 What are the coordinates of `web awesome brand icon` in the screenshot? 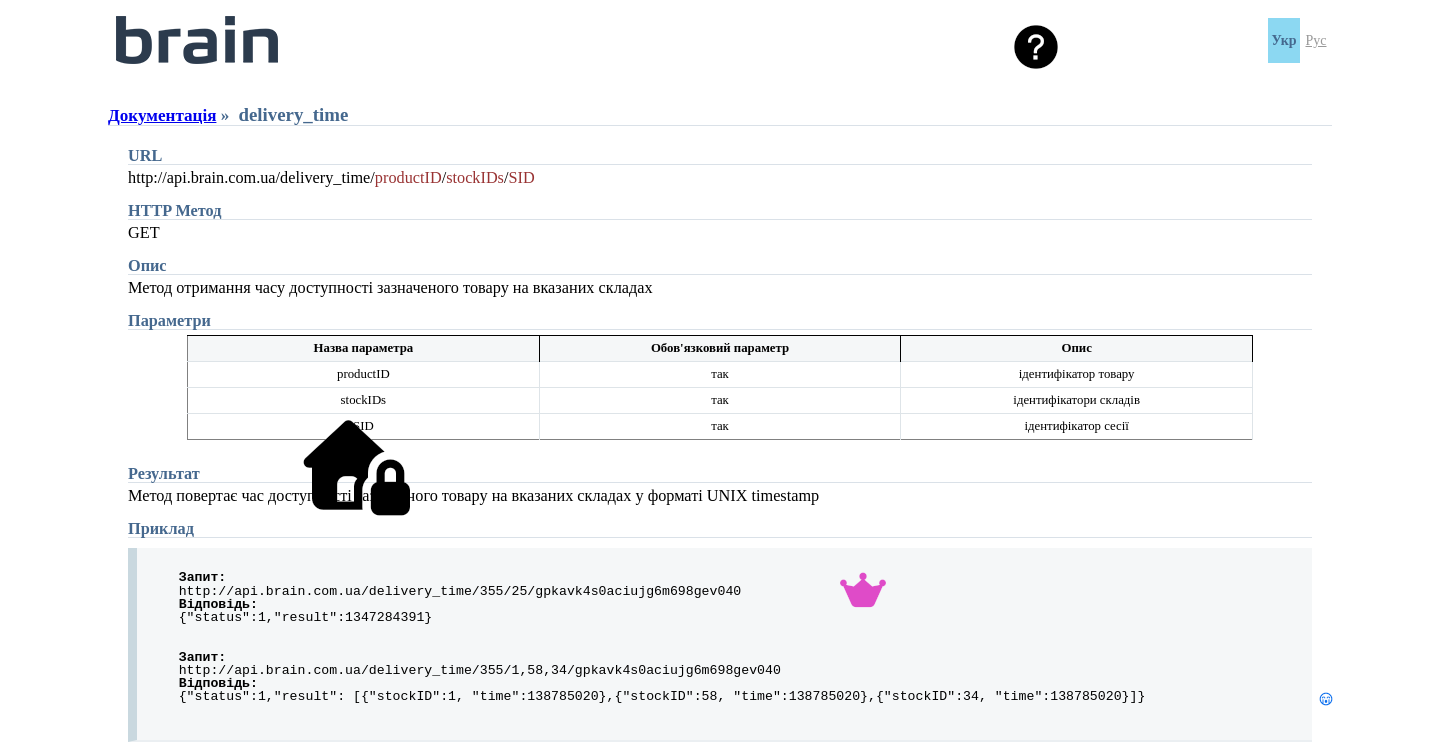 It's located at (863, 591).